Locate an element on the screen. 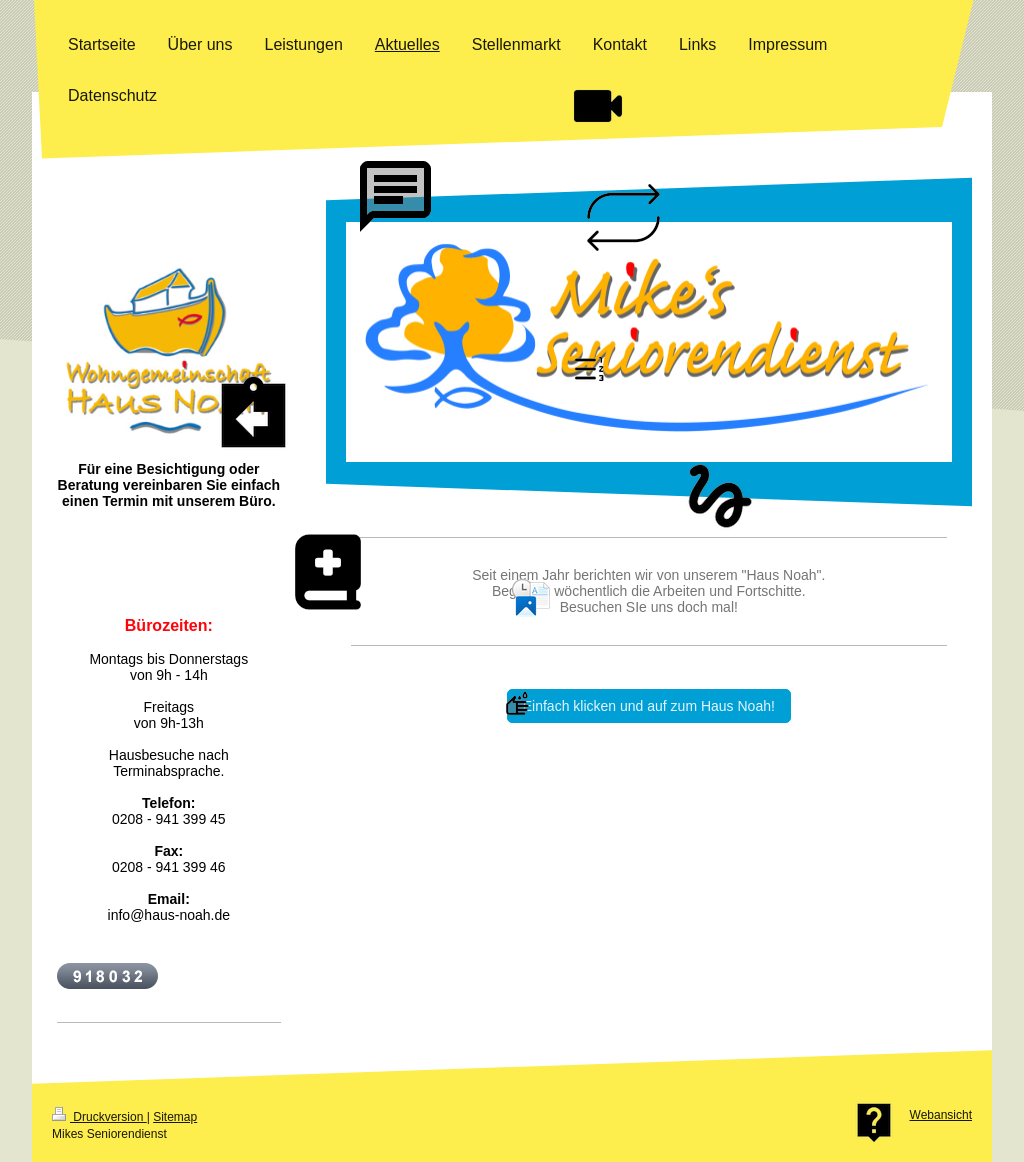  switch to right-to-left numbered list format is located at coordinates (590, 369).